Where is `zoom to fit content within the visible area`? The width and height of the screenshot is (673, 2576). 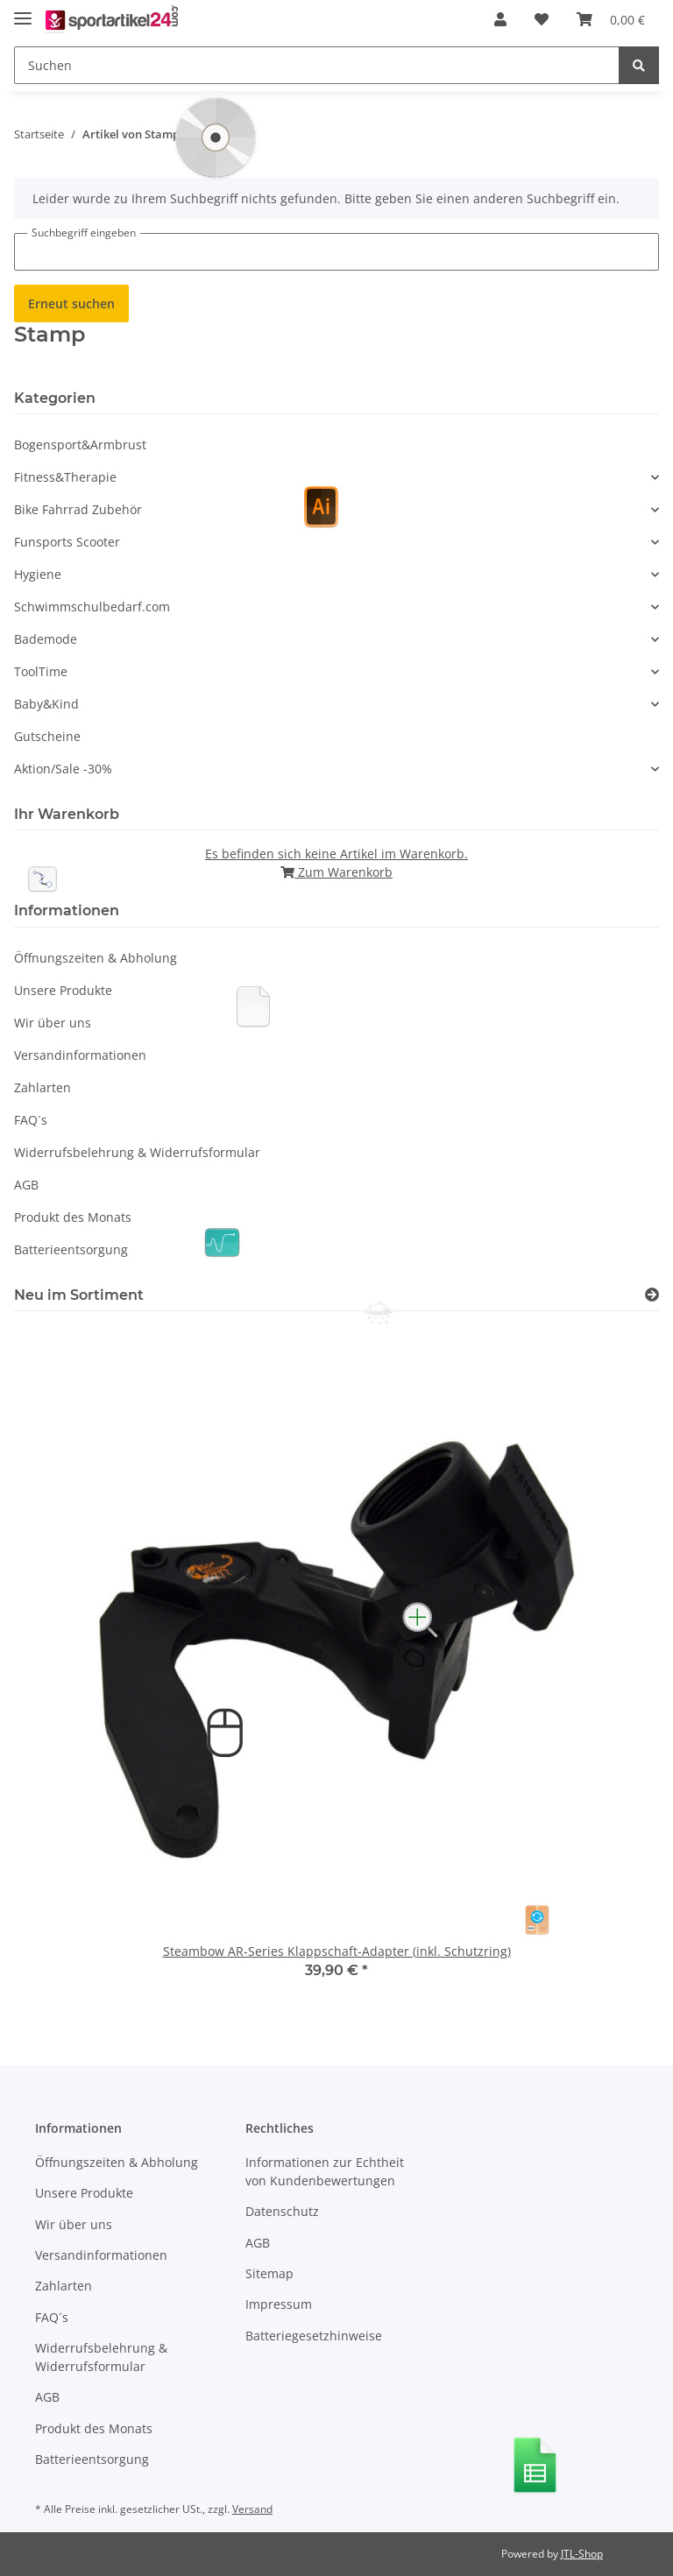
zoom to fit content within the visible area is located at coordinates (420, 1620).